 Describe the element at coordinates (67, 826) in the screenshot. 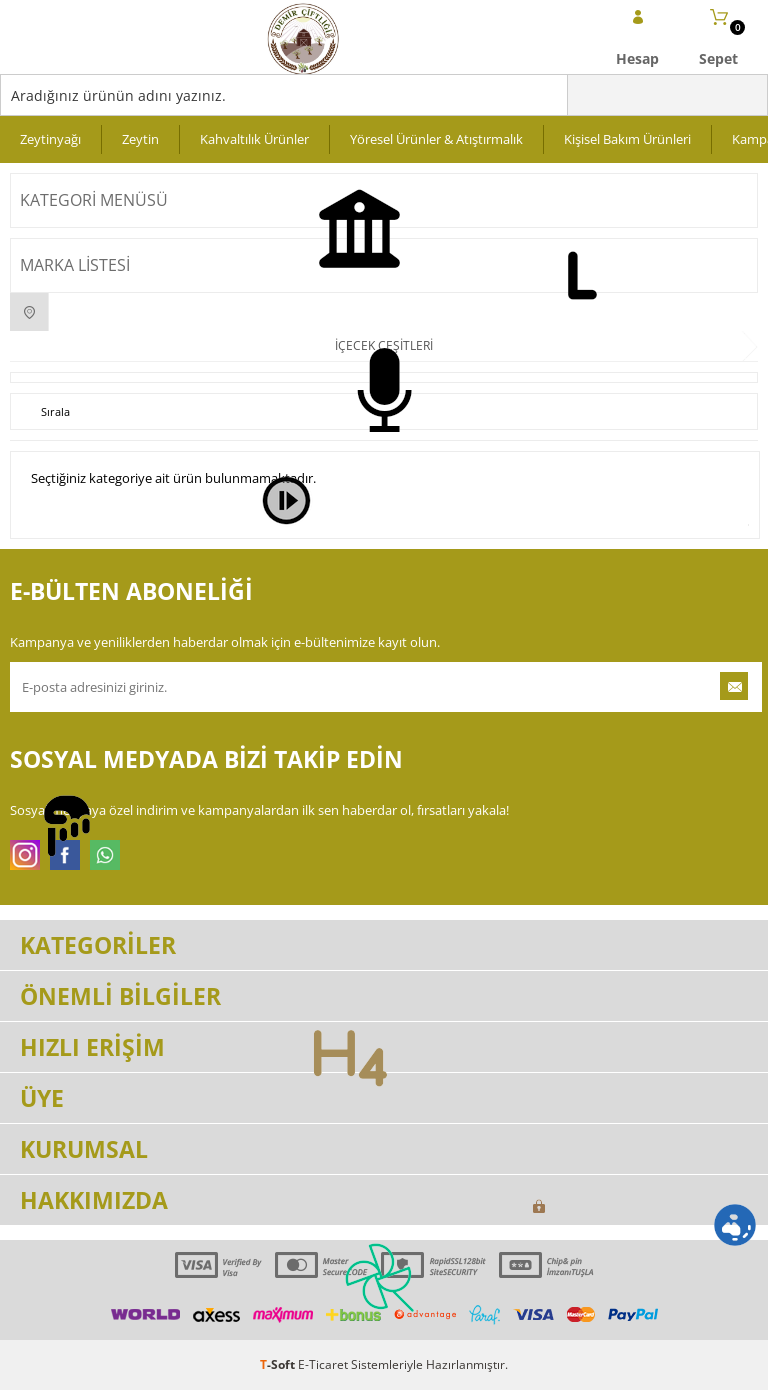

I see `scroll down or view content below` at that location.